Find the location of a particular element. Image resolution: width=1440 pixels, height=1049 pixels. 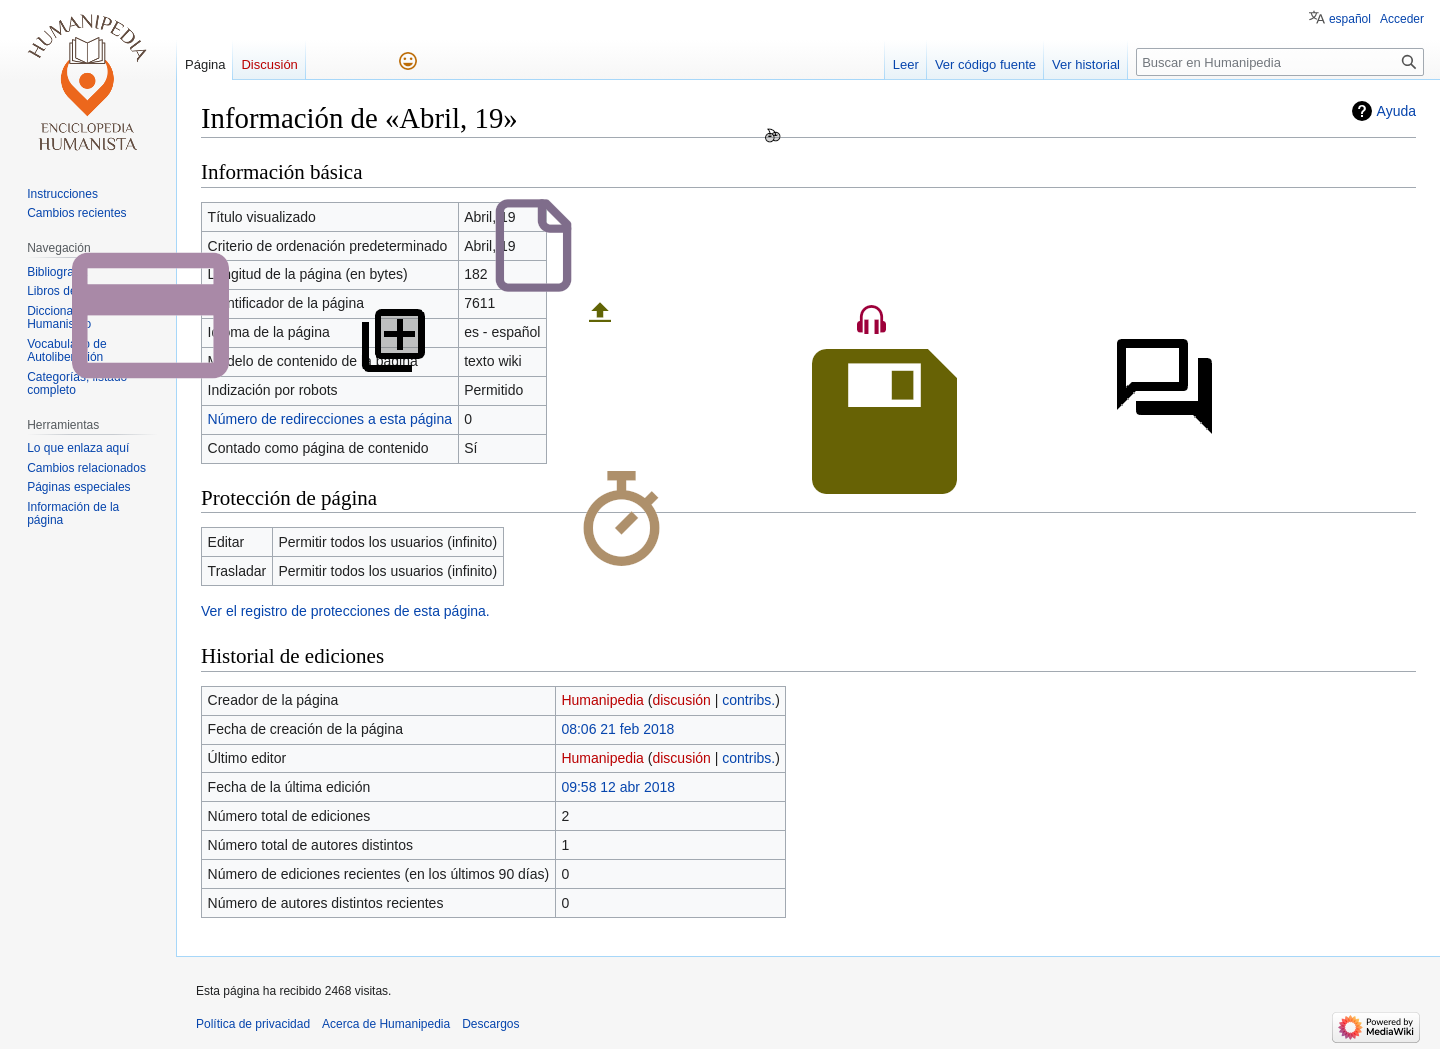

rate your experience as positive is located at coordinates (408, 61).